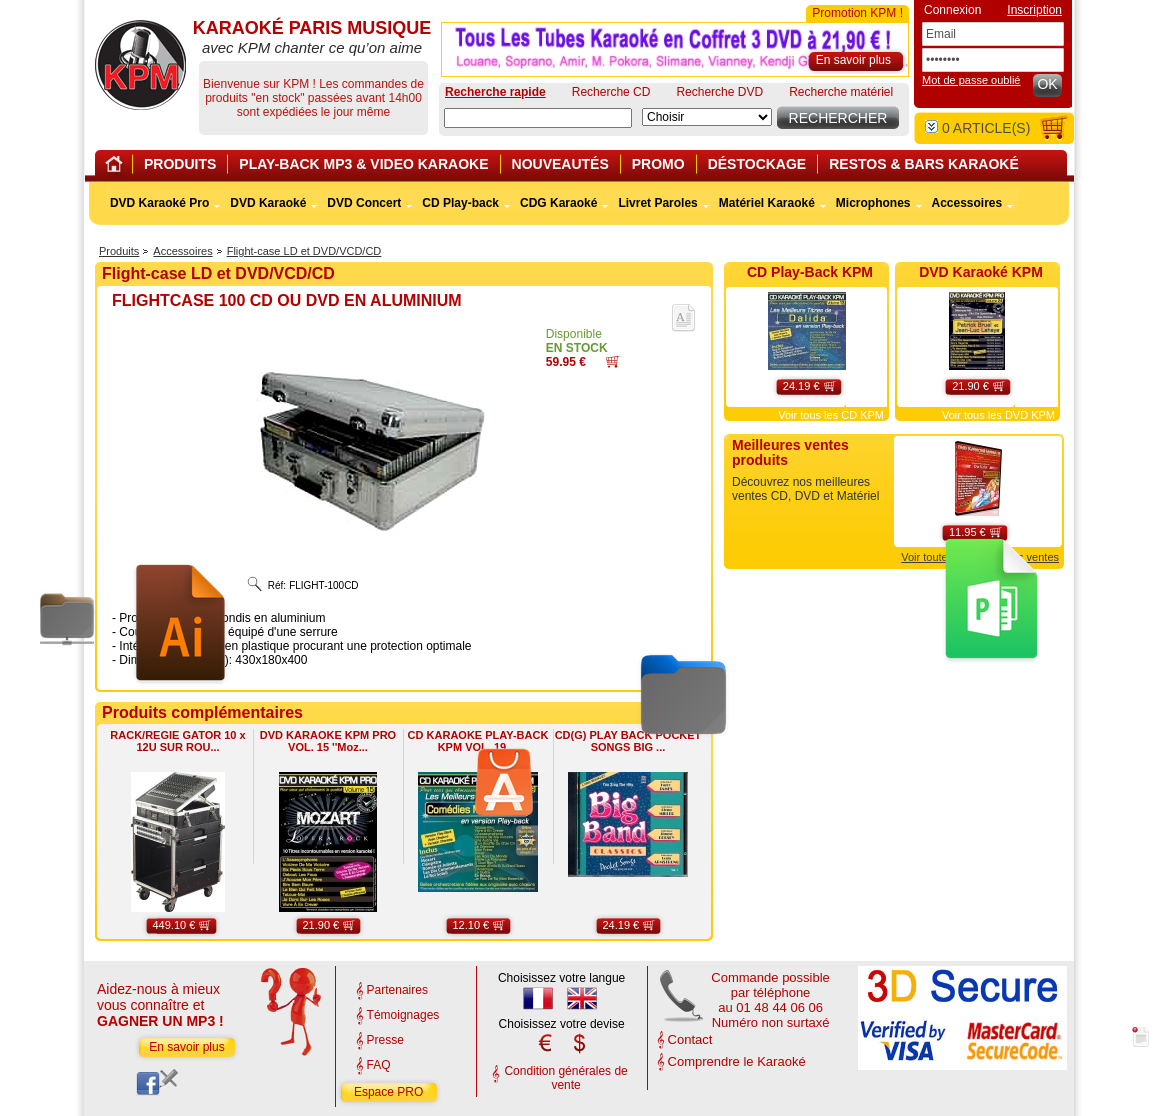  I want to click on open a folder to view its contents, so click(683, 694).